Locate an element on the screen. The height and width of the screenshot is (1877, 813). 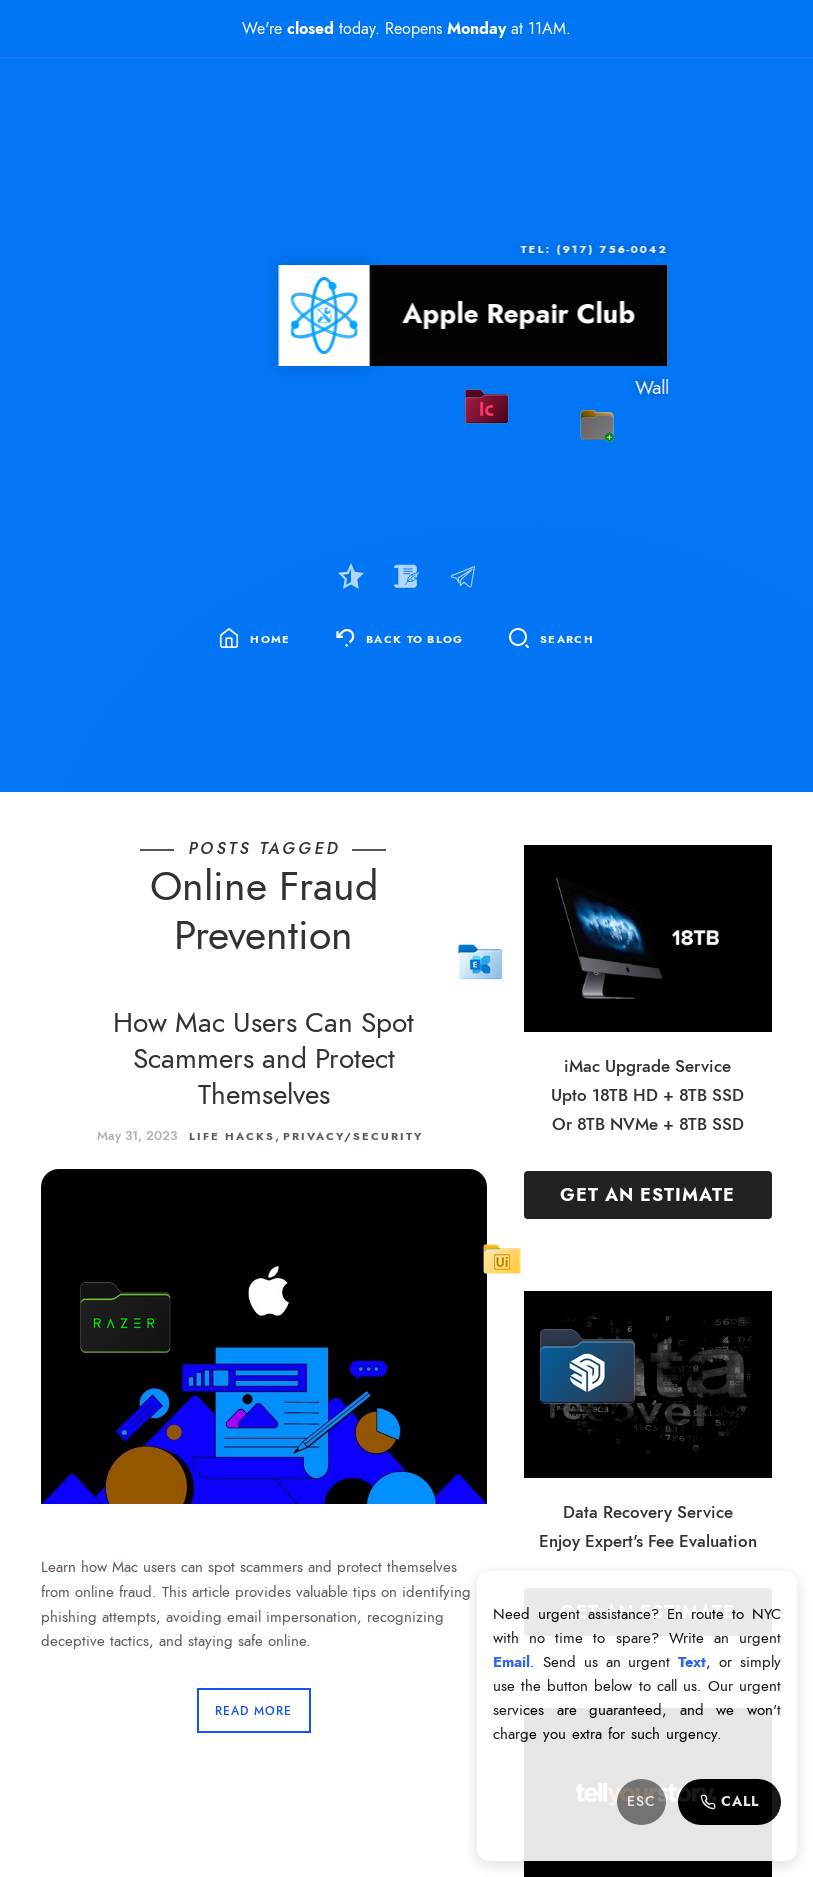
open sketchup project files folder is located at coordinates (587, 1369).